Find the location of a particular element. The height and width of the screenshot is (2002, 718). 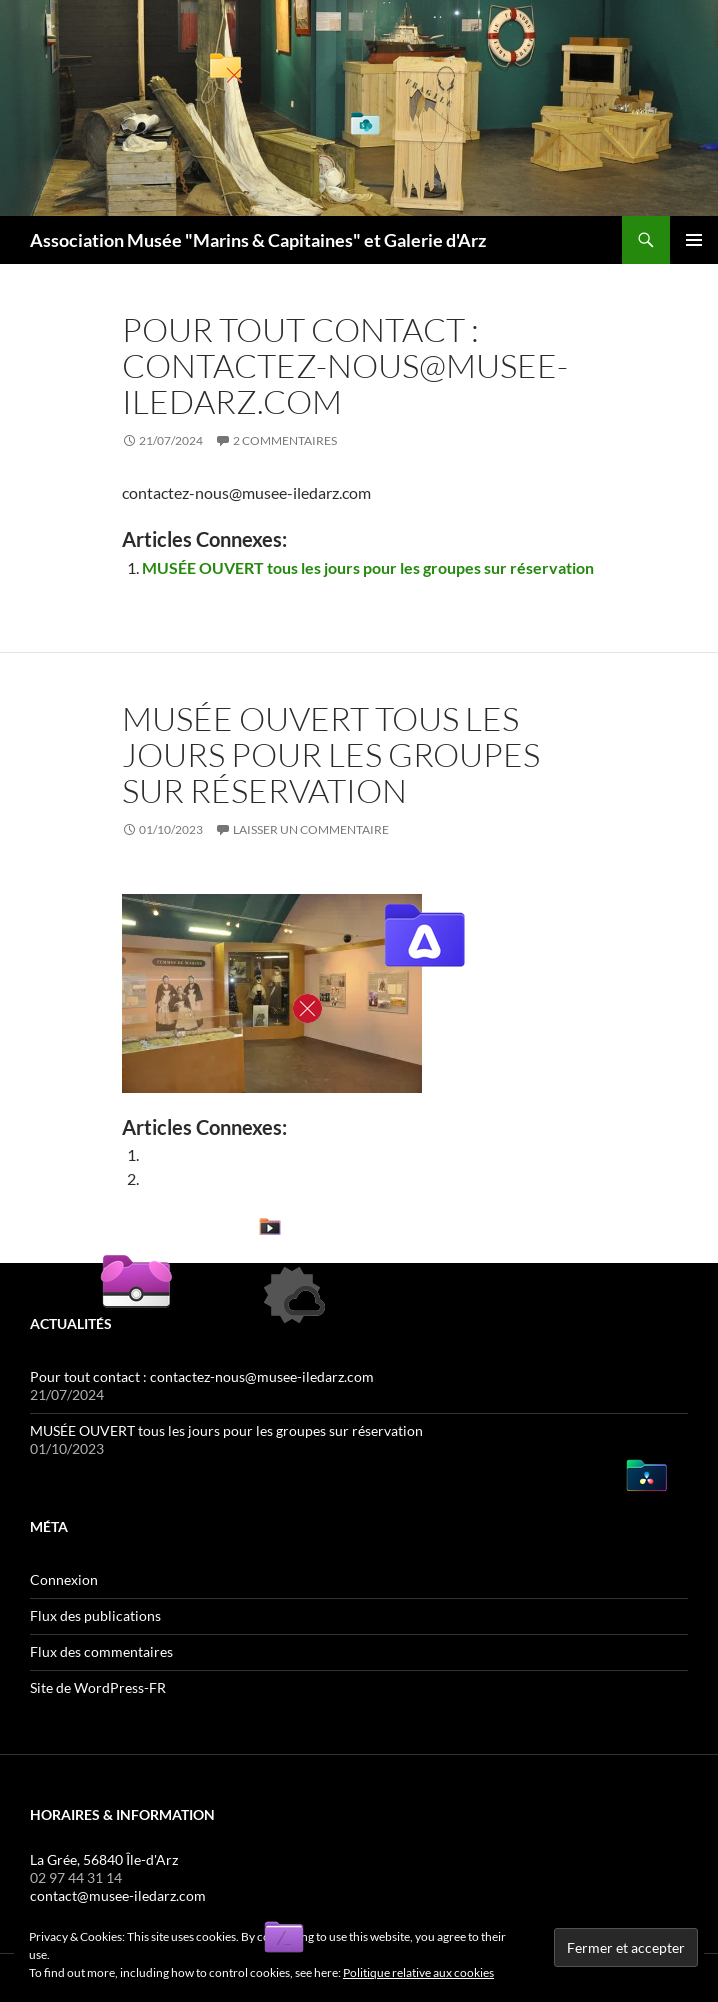

open the weather app is located at coordinates (292, 1295).